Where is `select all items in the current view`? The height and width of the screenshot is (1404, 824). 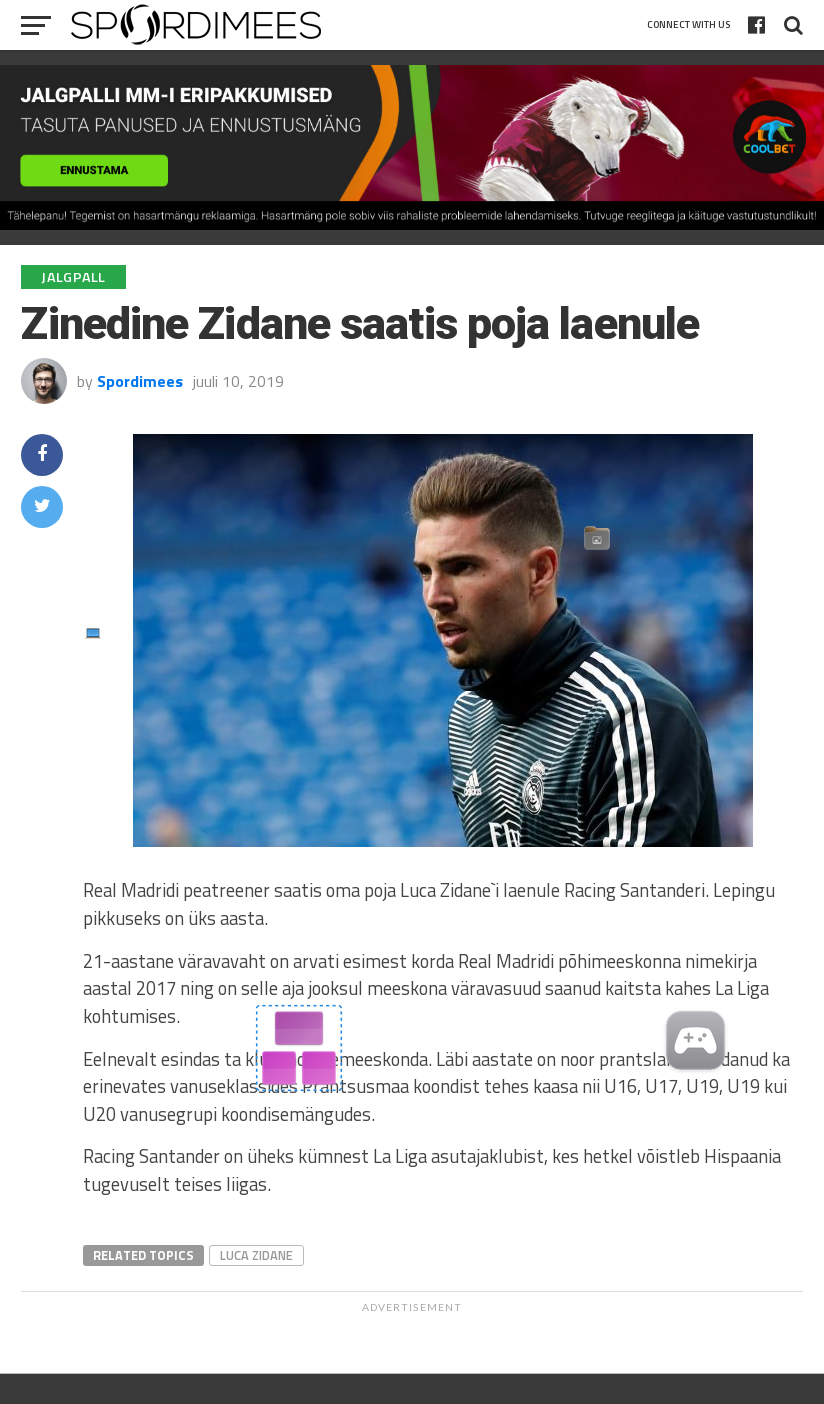
select all items in the current view is located at coordinates (299, 1048).